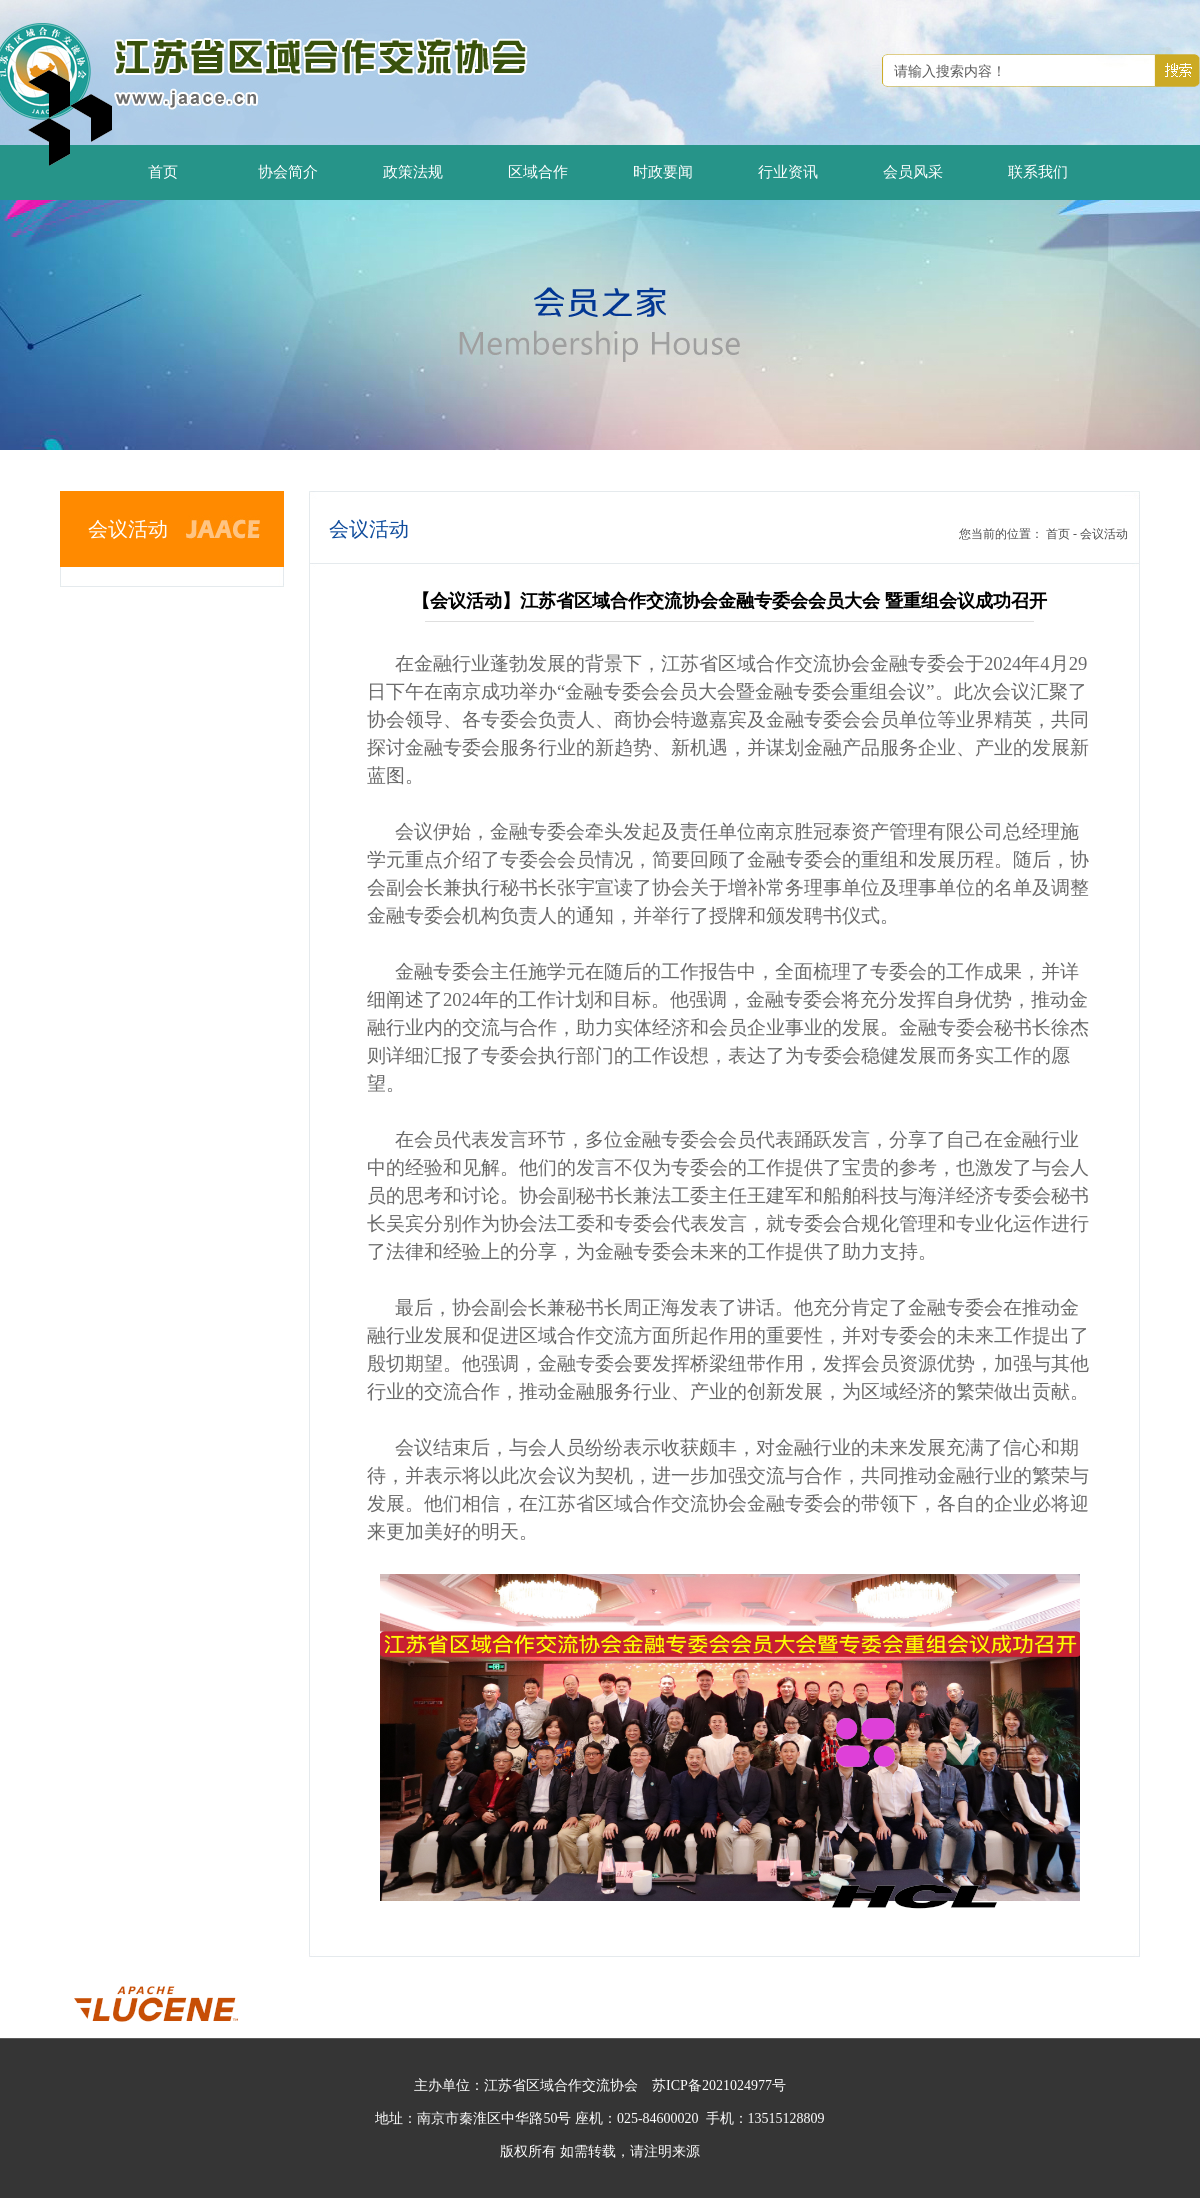  I want to click on HCL Technologies company logo, so click(914, 1896).